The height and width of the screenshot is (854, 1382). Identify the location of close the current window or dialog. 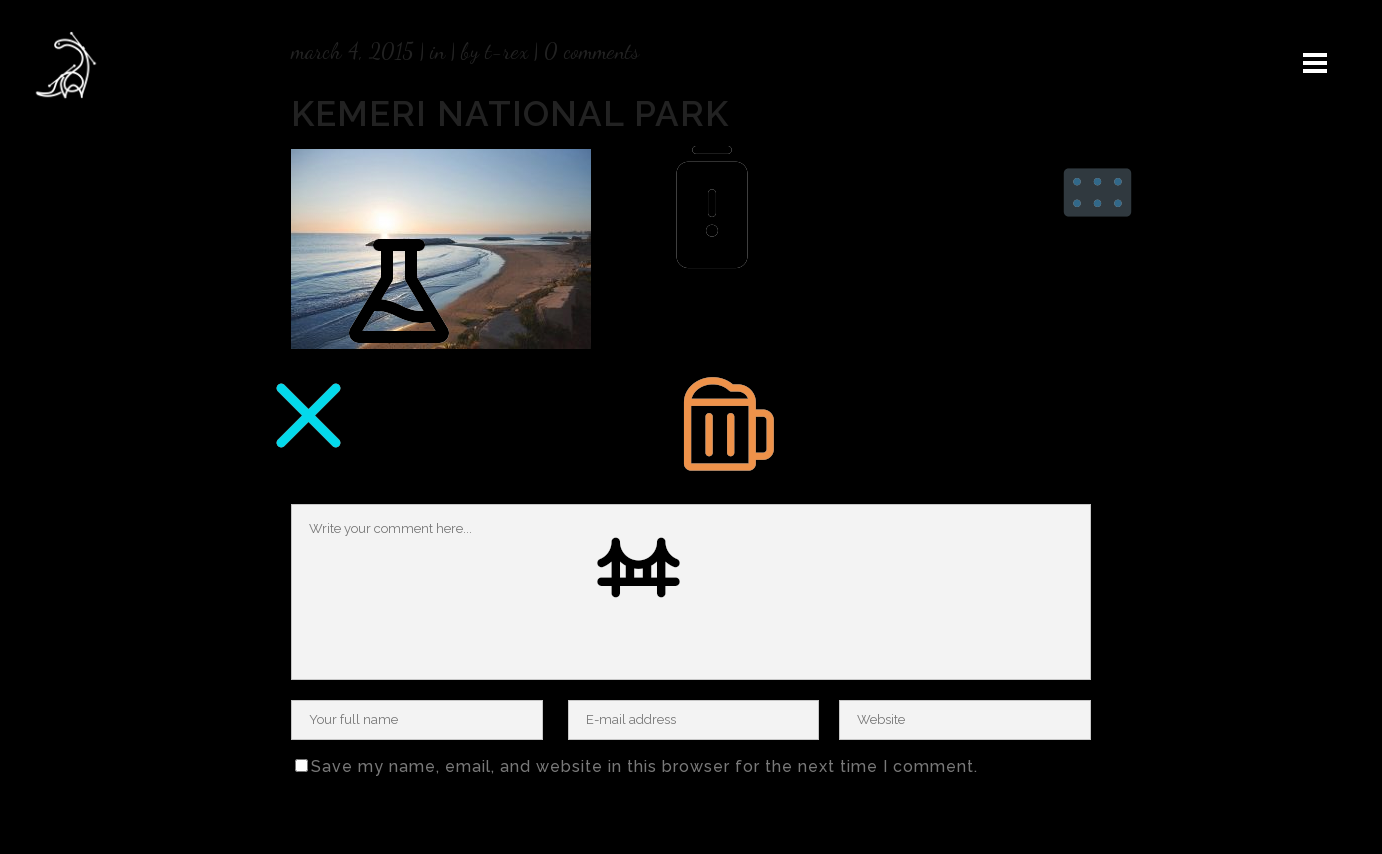
(308, 415).